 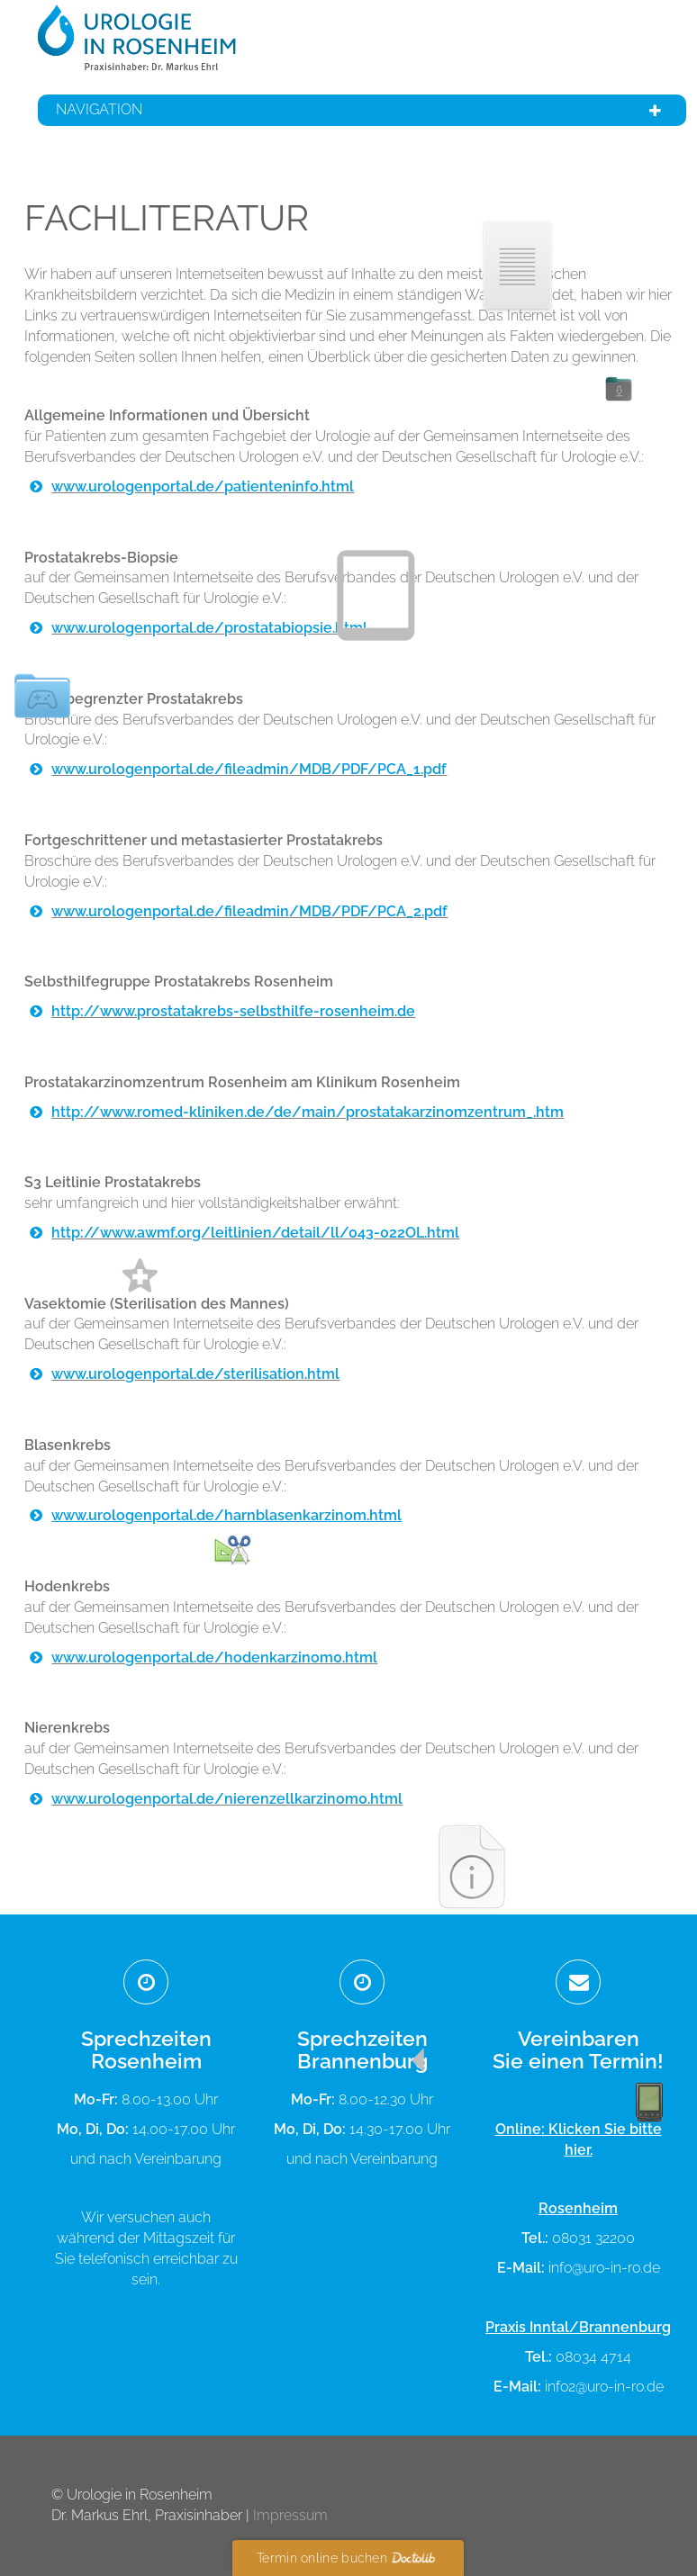 I want to click on indicates an iPad or Apple tablet device, so click(x=382, y=595).